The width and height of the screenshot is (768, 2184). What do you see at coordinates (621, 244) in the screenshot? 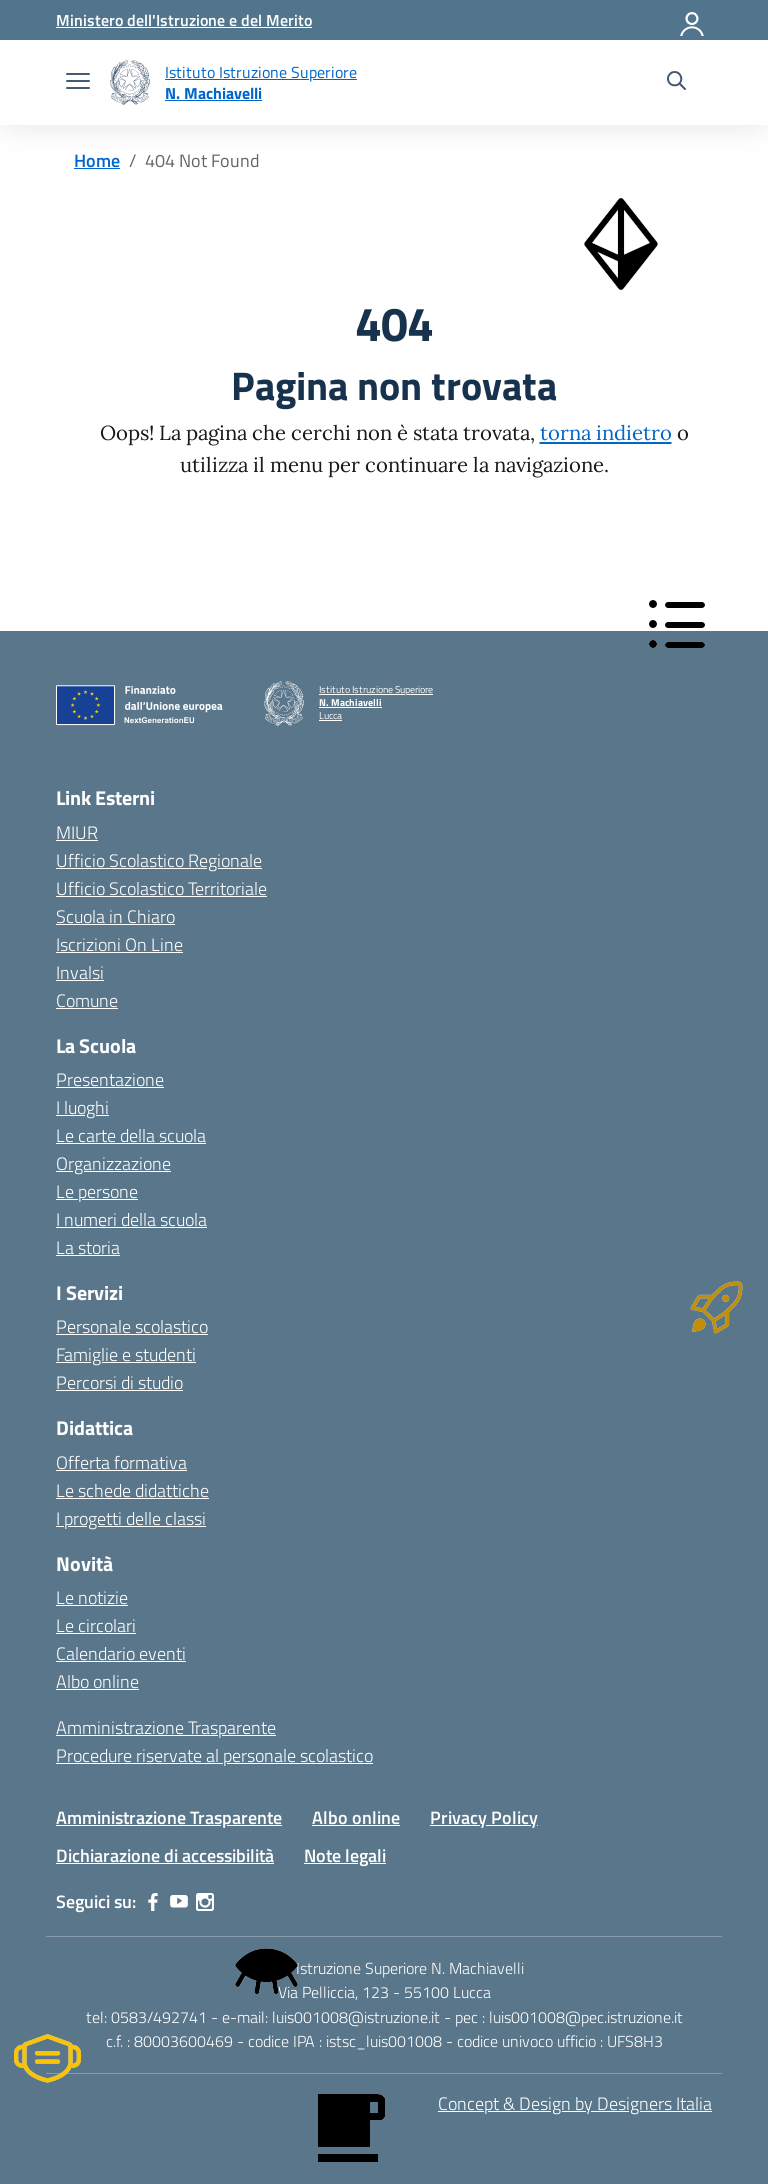
I see `view ethereum wallet balance` at bounding box center [621, 244].